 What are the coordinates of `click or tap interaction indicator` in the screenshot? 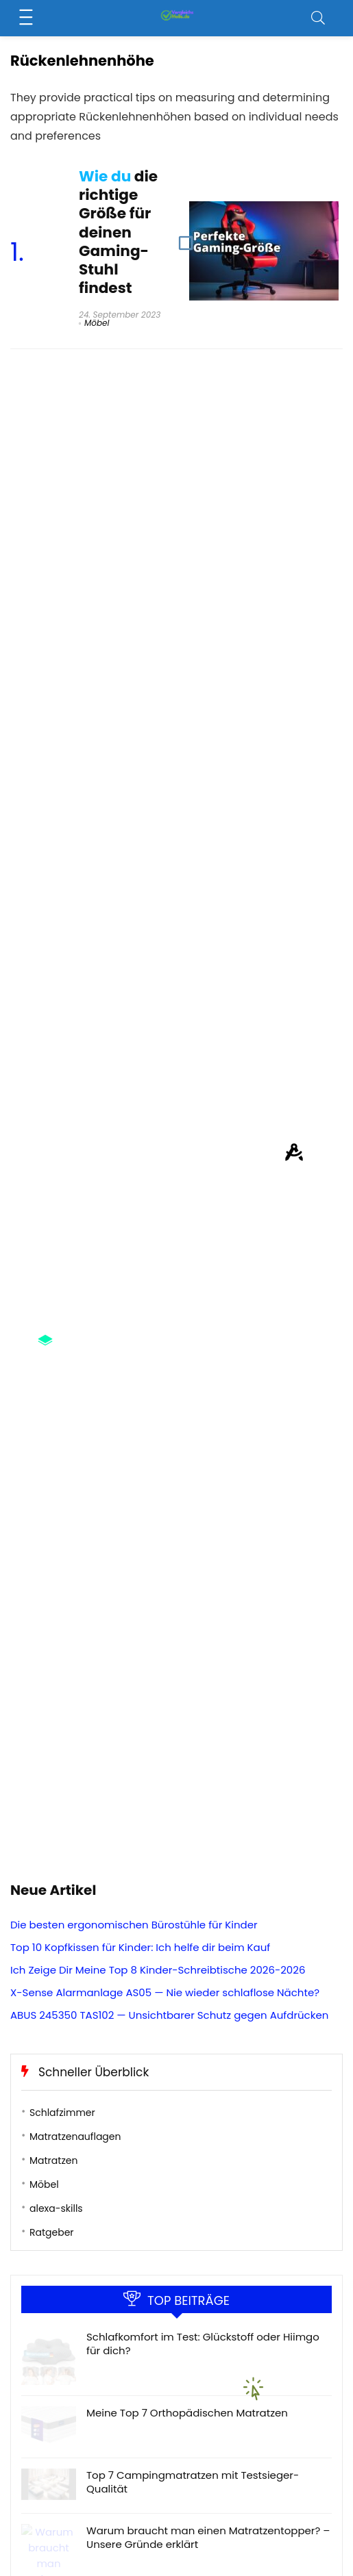 It's located at (253, 2388).